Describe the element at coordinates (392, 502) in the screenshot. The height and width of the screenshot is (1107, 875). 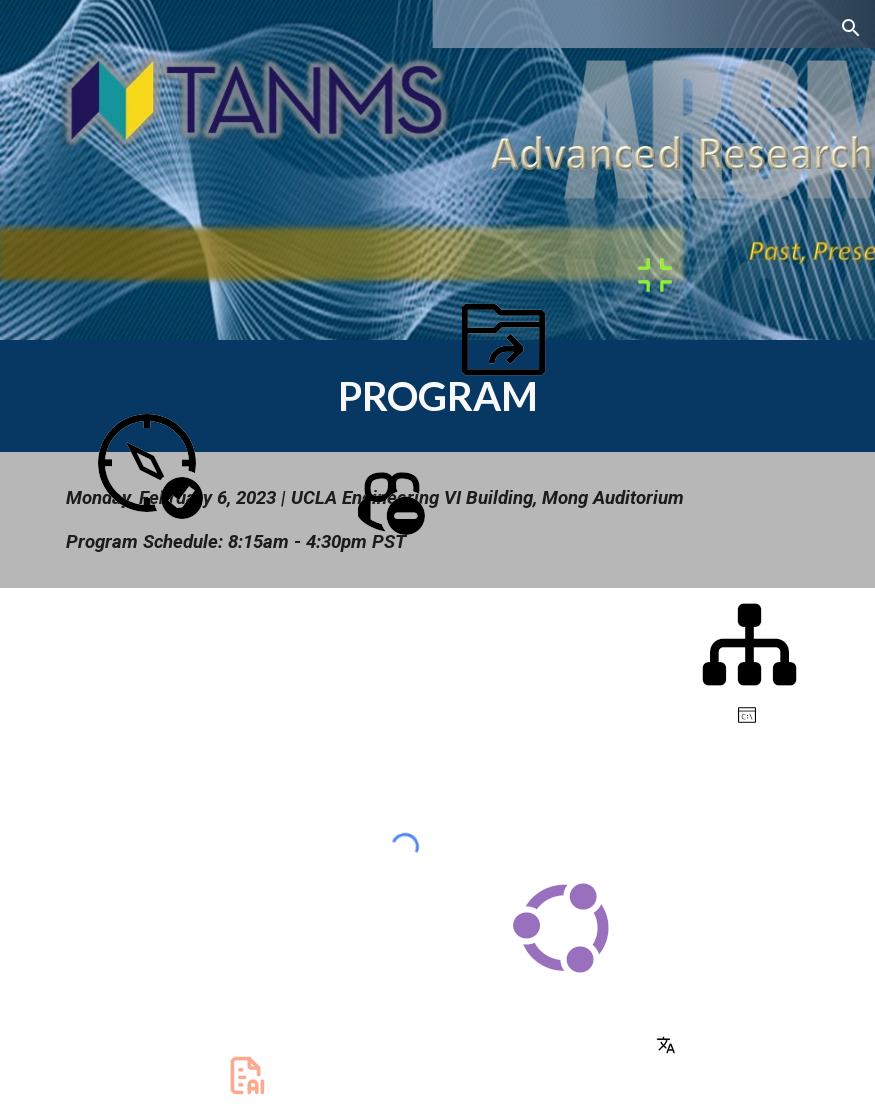
I see `github copilot is blocked or disabled` at that location.